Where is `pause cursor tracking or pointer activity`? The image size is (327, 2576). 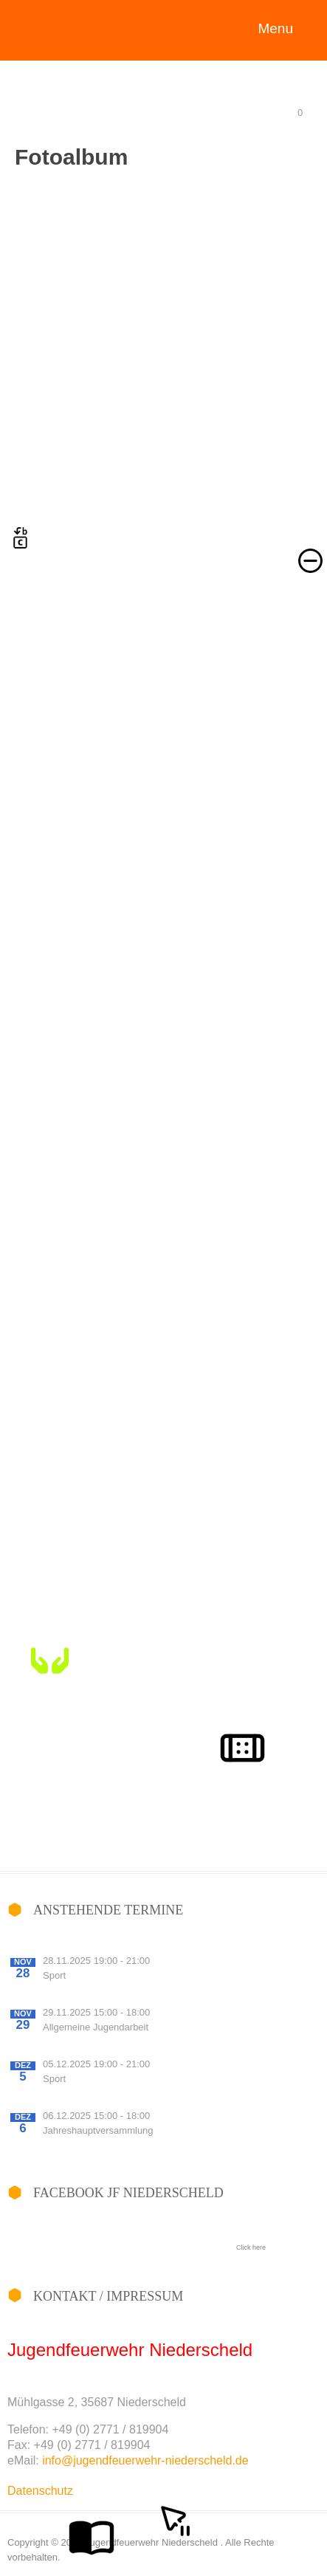
pause cursor tracking or pointer activity is located at coordinates (174, 2519).